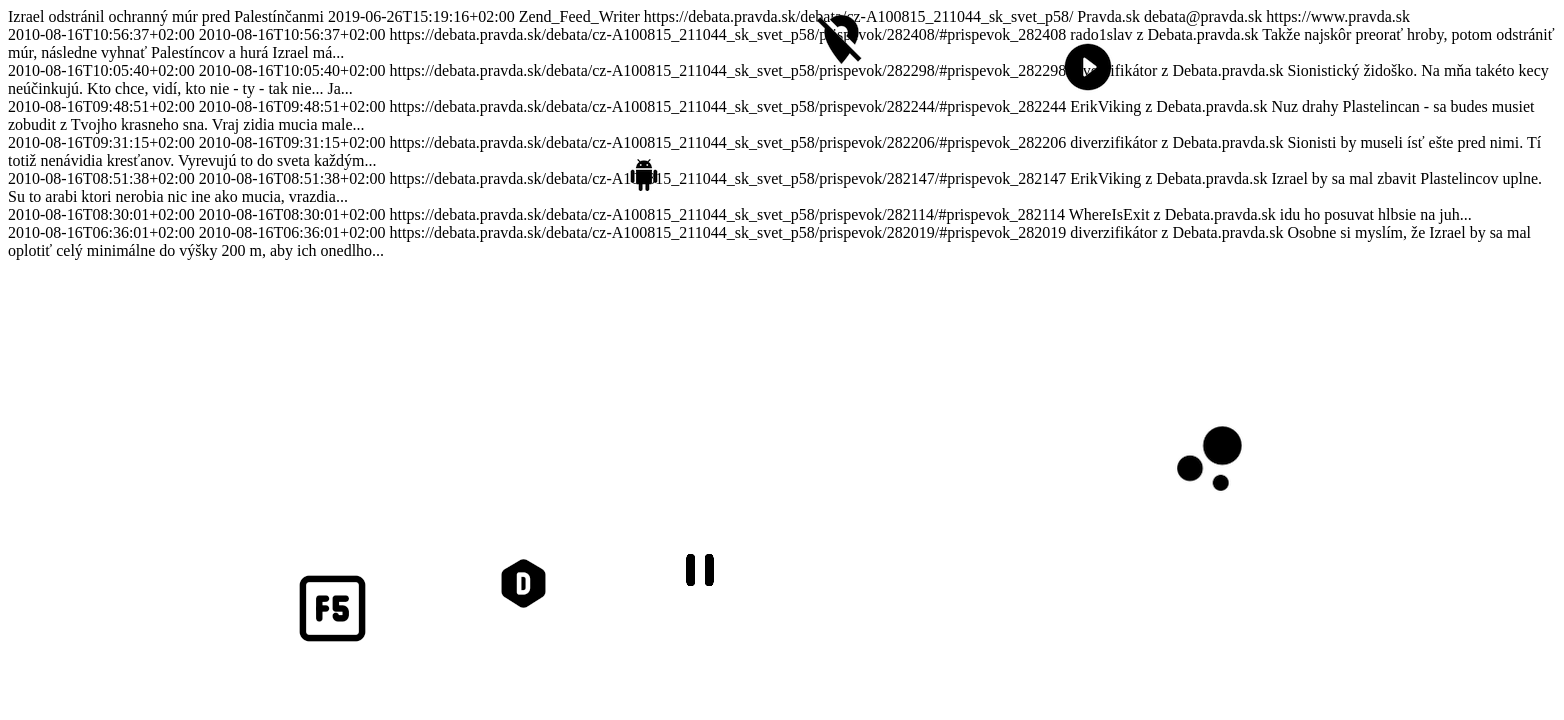 The height and width of the screenshot is (720, 1564). What do you see at coordinates (332, 608) in the screenshot?
I see `refresh or reload the current page` at bounding box center [332, 608].